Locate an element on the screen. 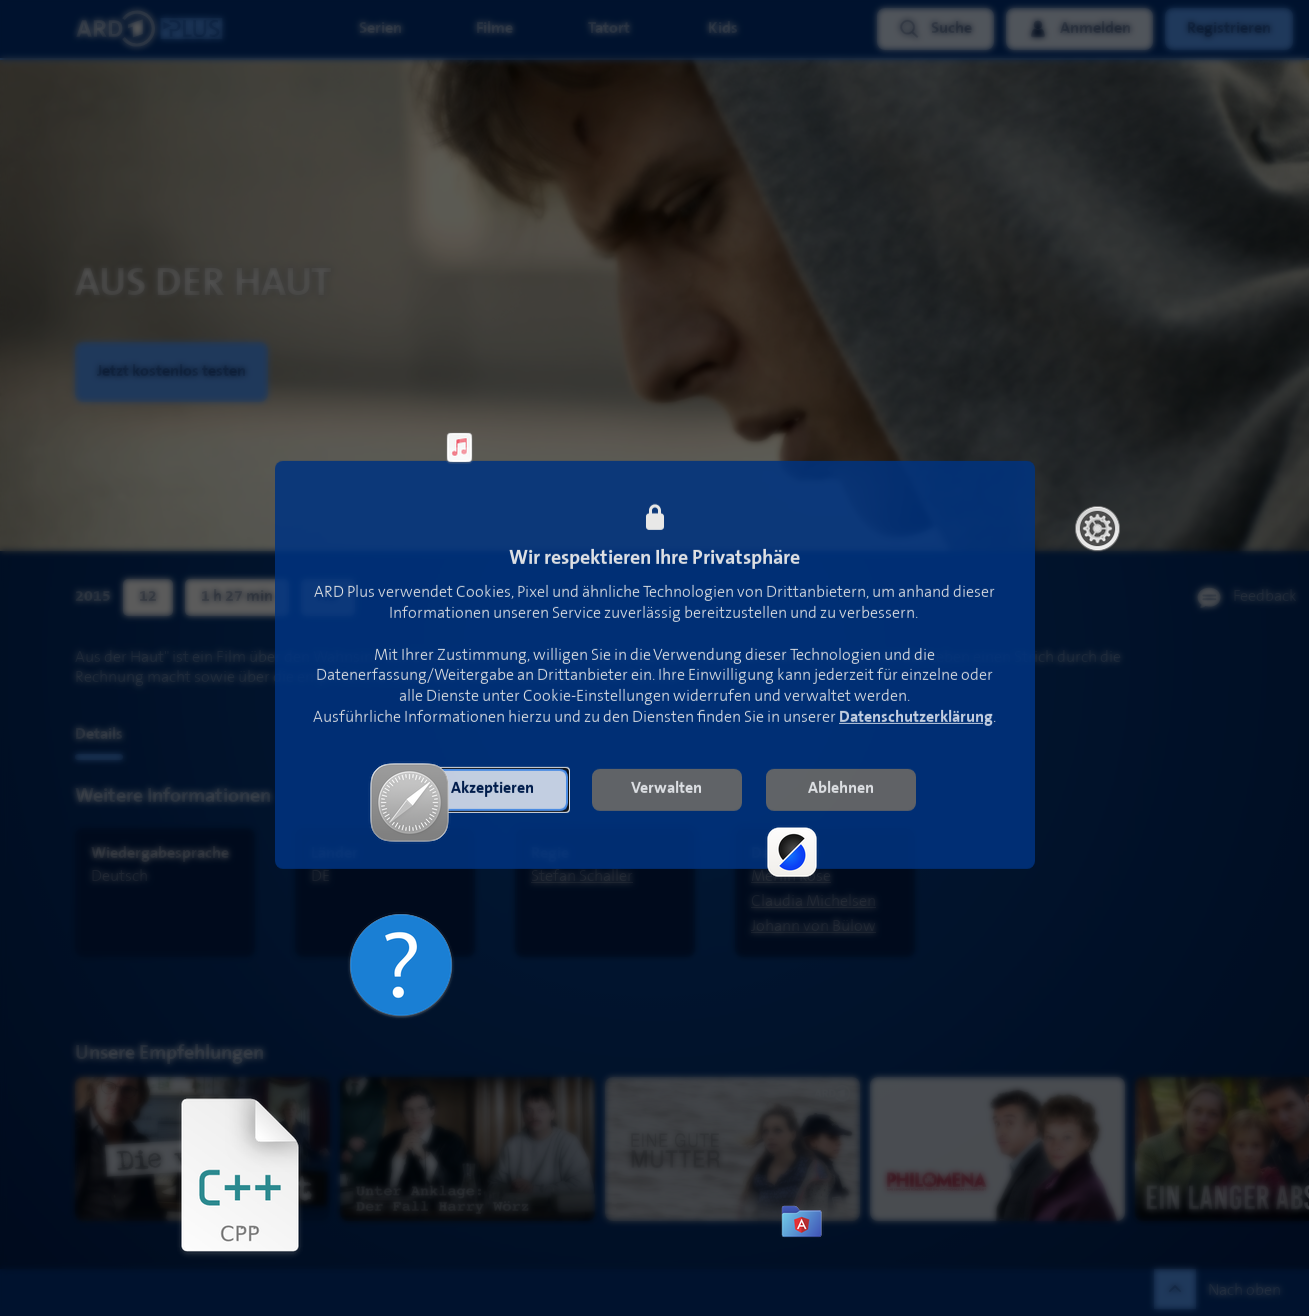 The height and width of the screenshot is (1316, 1309). open SuperSlicer 3D printing slicer application is located at coordinates (792, 852).